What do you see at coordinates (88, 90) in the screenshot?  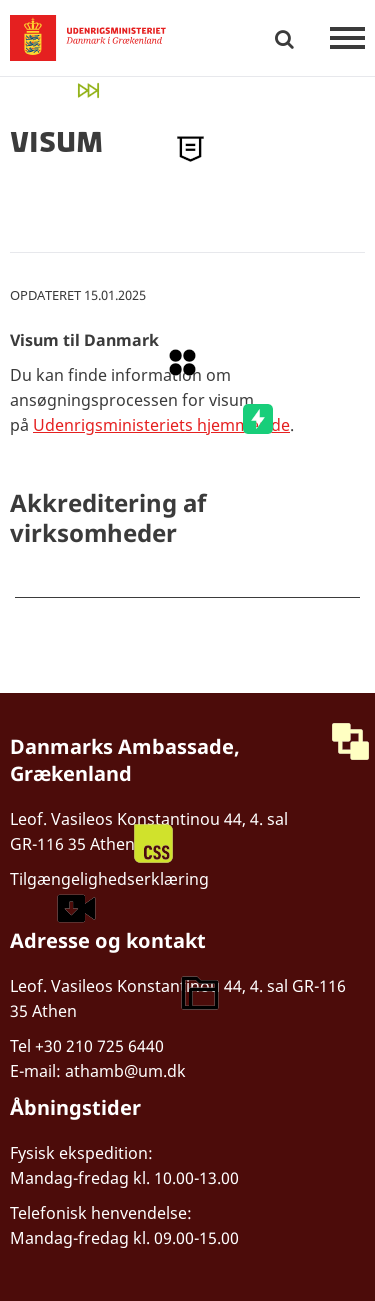 I see `skip to the end of the current track` at bounding box center [88, 90].